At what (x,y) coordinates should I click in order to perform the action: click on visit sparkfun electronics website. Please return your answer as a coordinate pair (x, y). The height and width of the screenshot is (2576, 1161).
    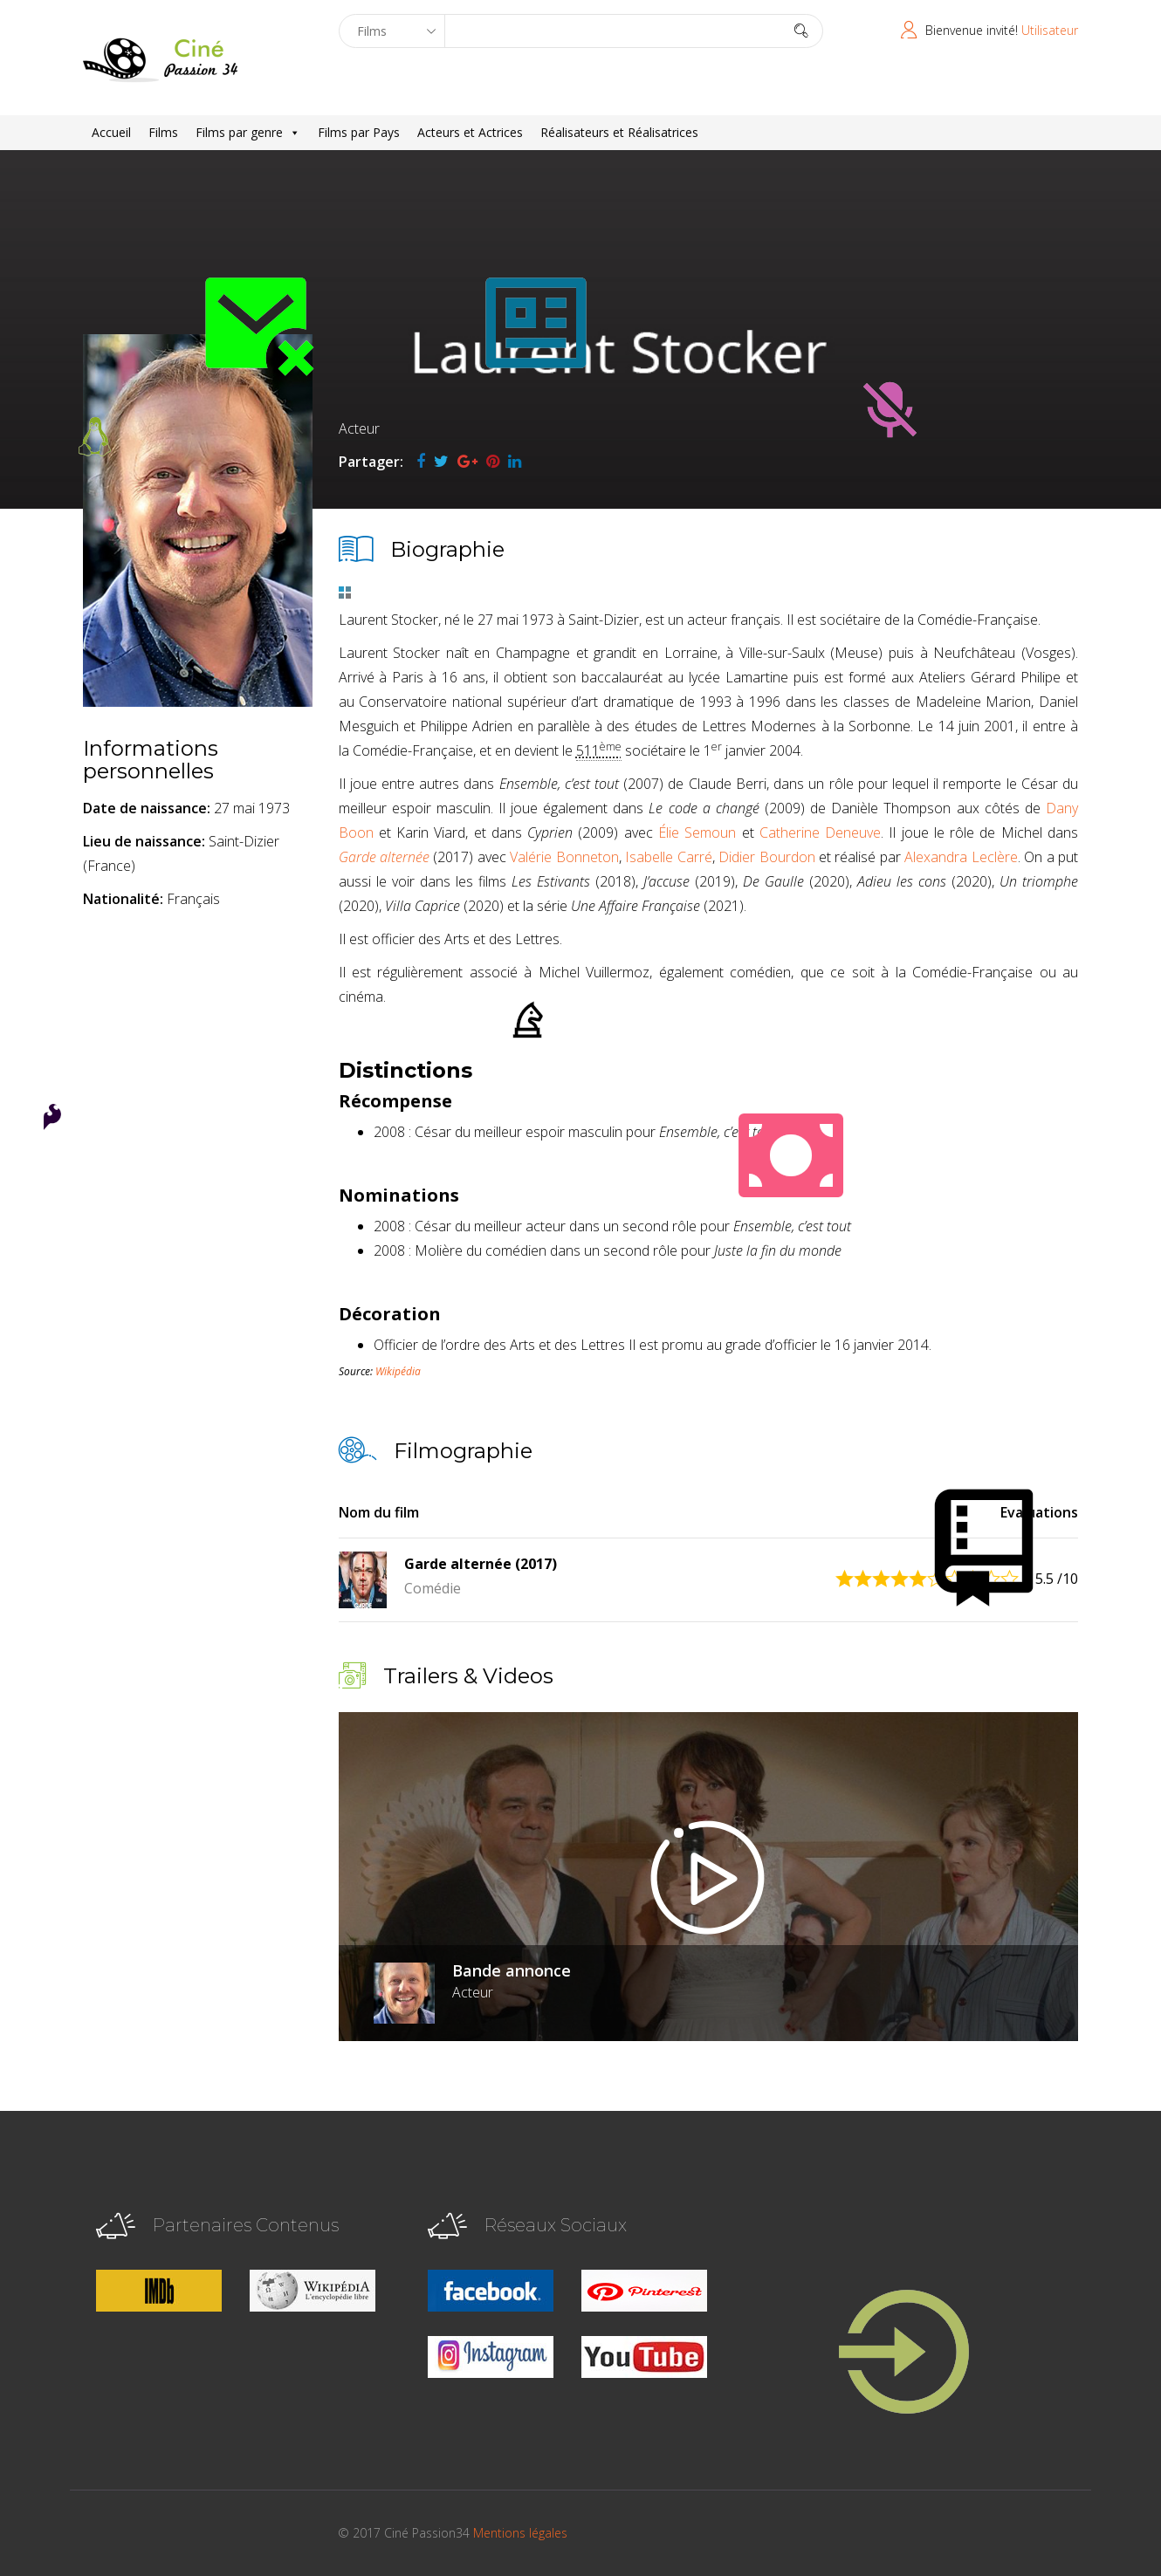
    Looking at the image, I should click on (52, 1117).